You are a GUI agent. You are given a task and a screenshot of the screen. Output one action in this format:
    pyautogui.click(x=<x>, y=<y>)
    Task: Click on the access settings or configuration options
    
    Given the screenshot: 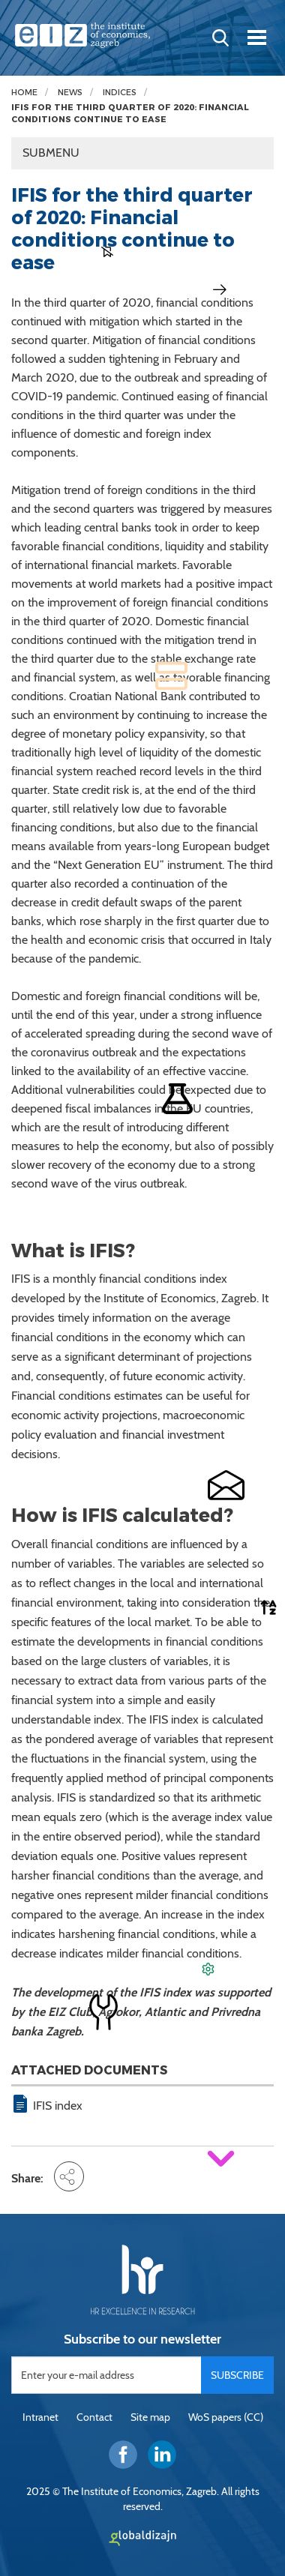 What is the action you would take?
    pyautogui.click(x=104, y=2012)
    